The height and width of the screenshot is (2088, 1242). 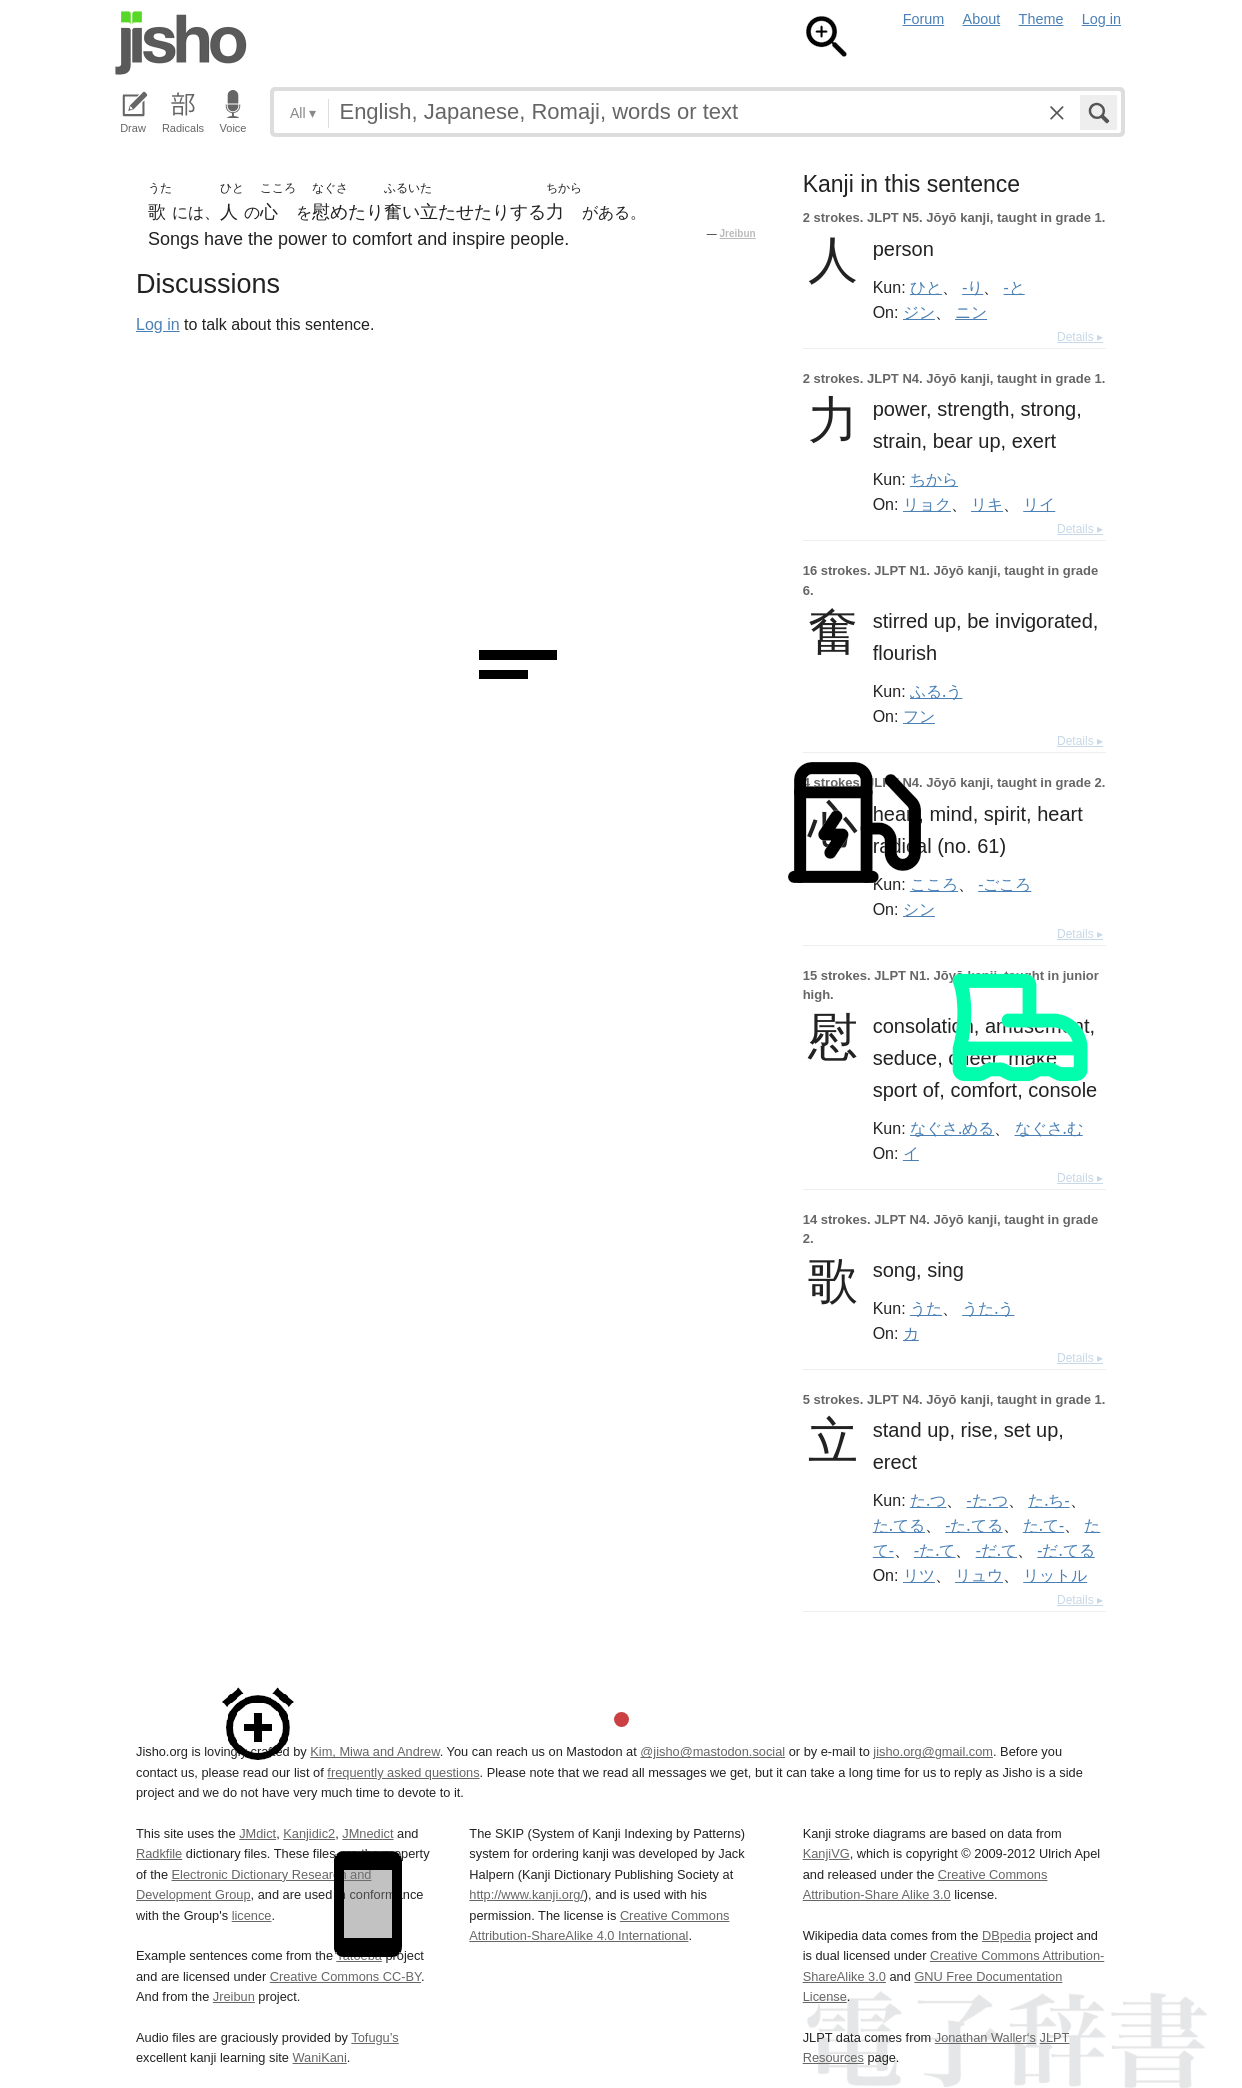 I want to click on add a new alarm, so click(x=258, y=1724).